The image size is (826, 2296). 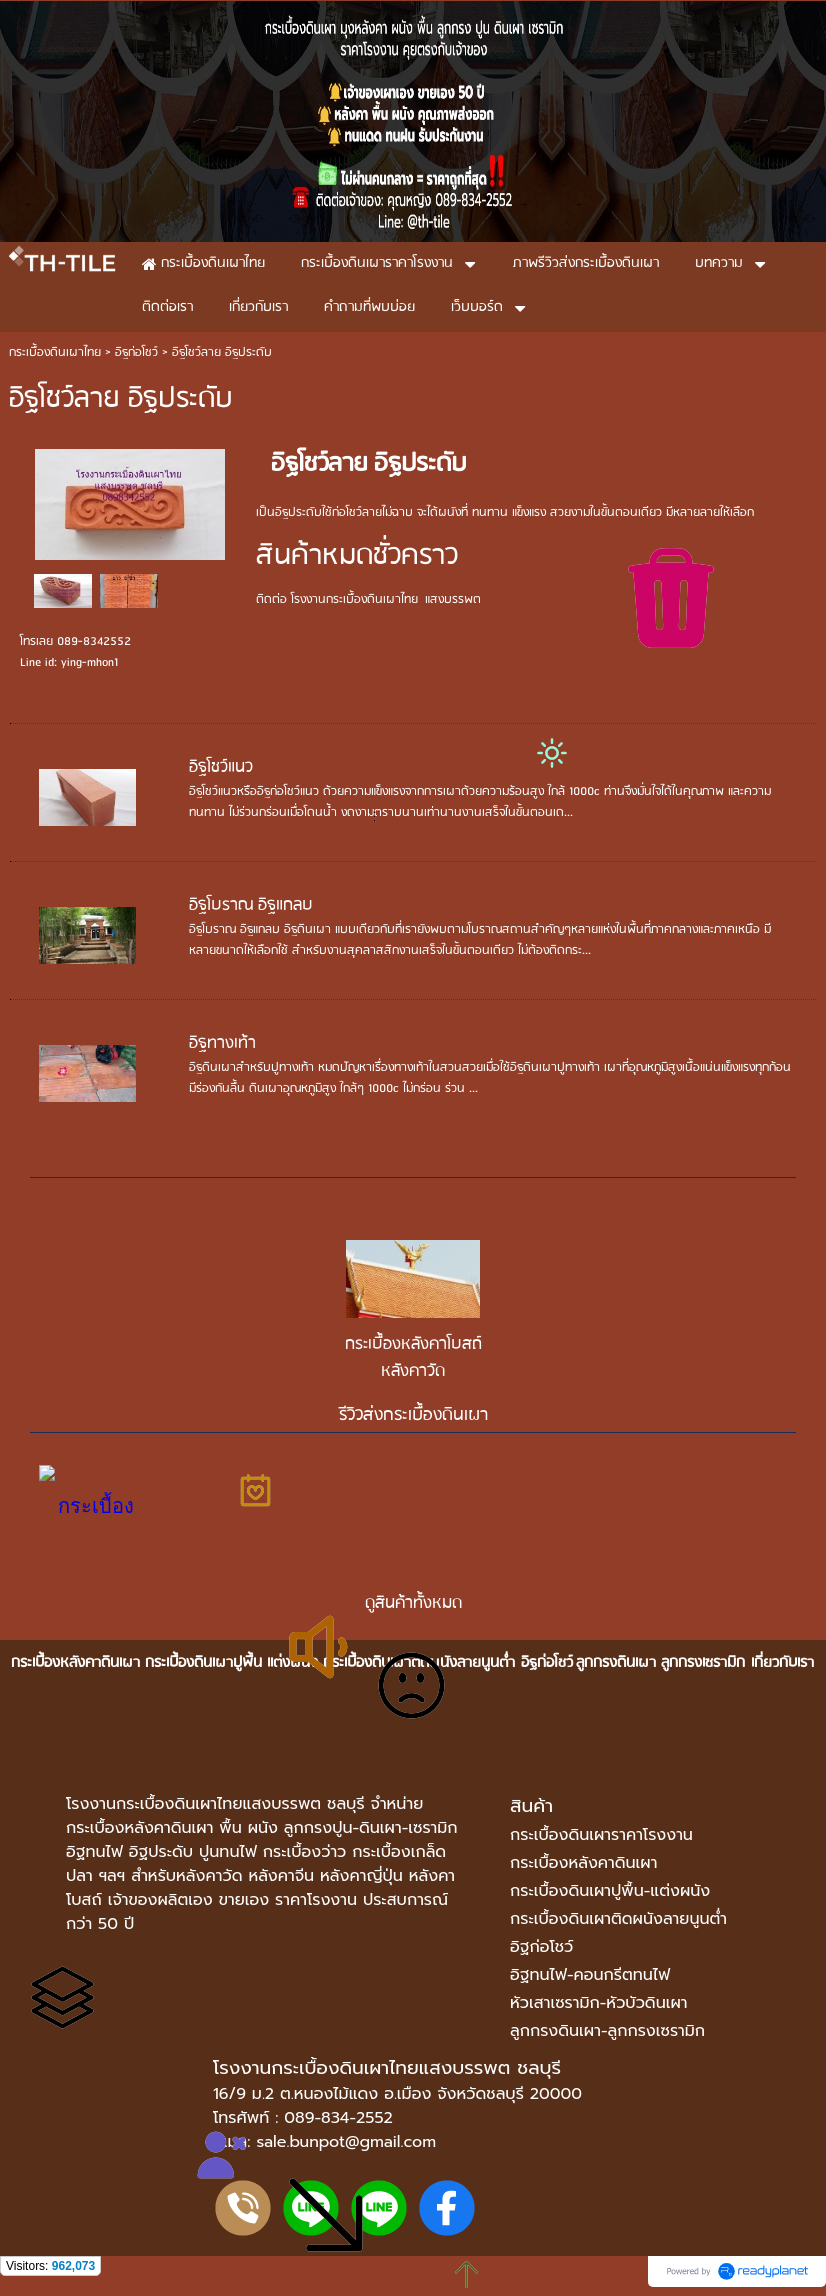 What do you see at coordinates (323, 1647) in the screenshot?
I see `volume set to low` at bounding box center [323, 1647].